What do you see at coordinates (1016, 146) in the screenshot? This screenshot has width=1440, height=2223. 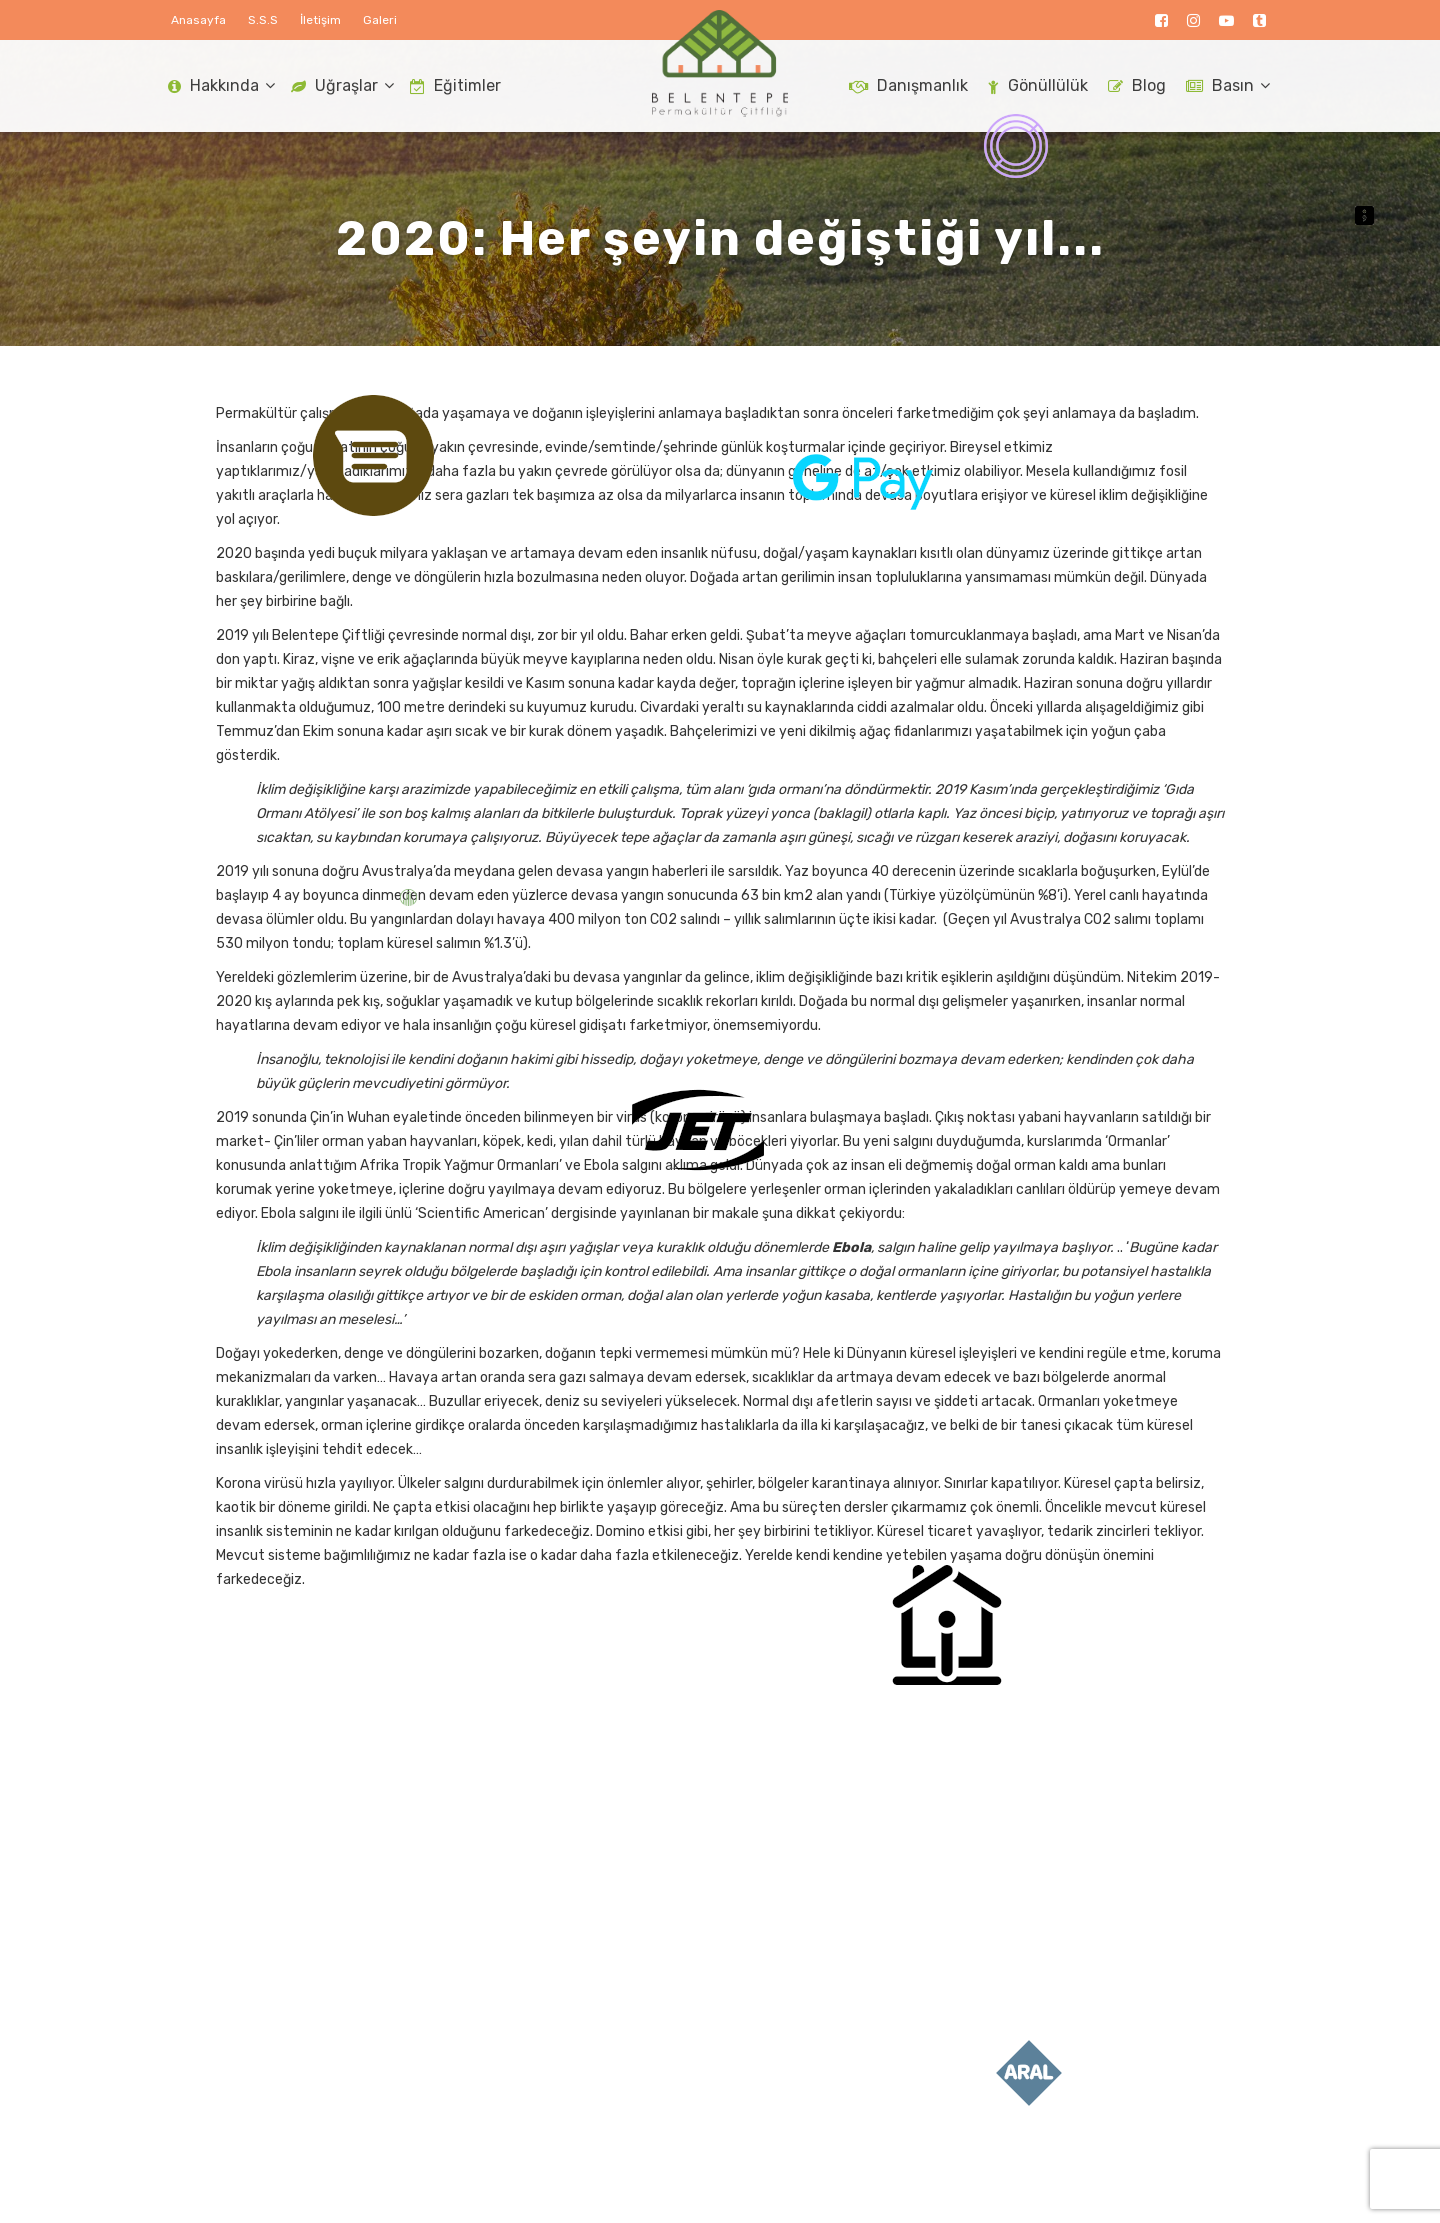 I see `circle company logo` at bounding box center [1016, 146].